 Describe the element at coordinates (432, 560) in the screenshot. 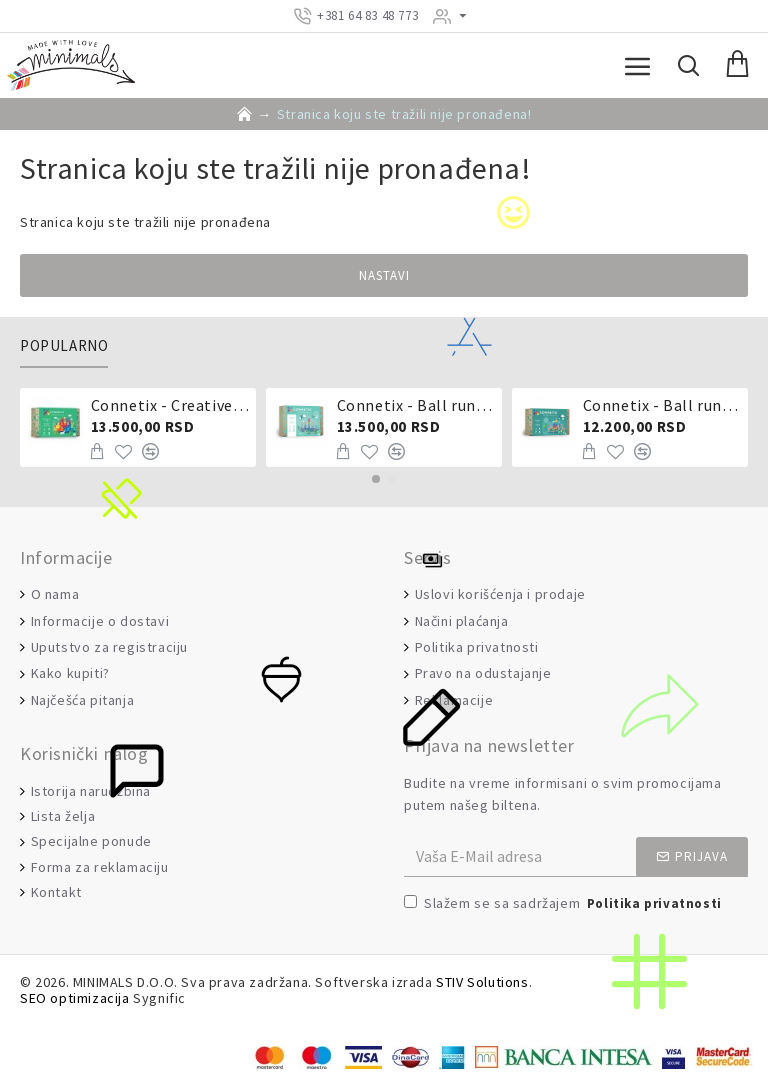

I see `access payment methods` at that location.